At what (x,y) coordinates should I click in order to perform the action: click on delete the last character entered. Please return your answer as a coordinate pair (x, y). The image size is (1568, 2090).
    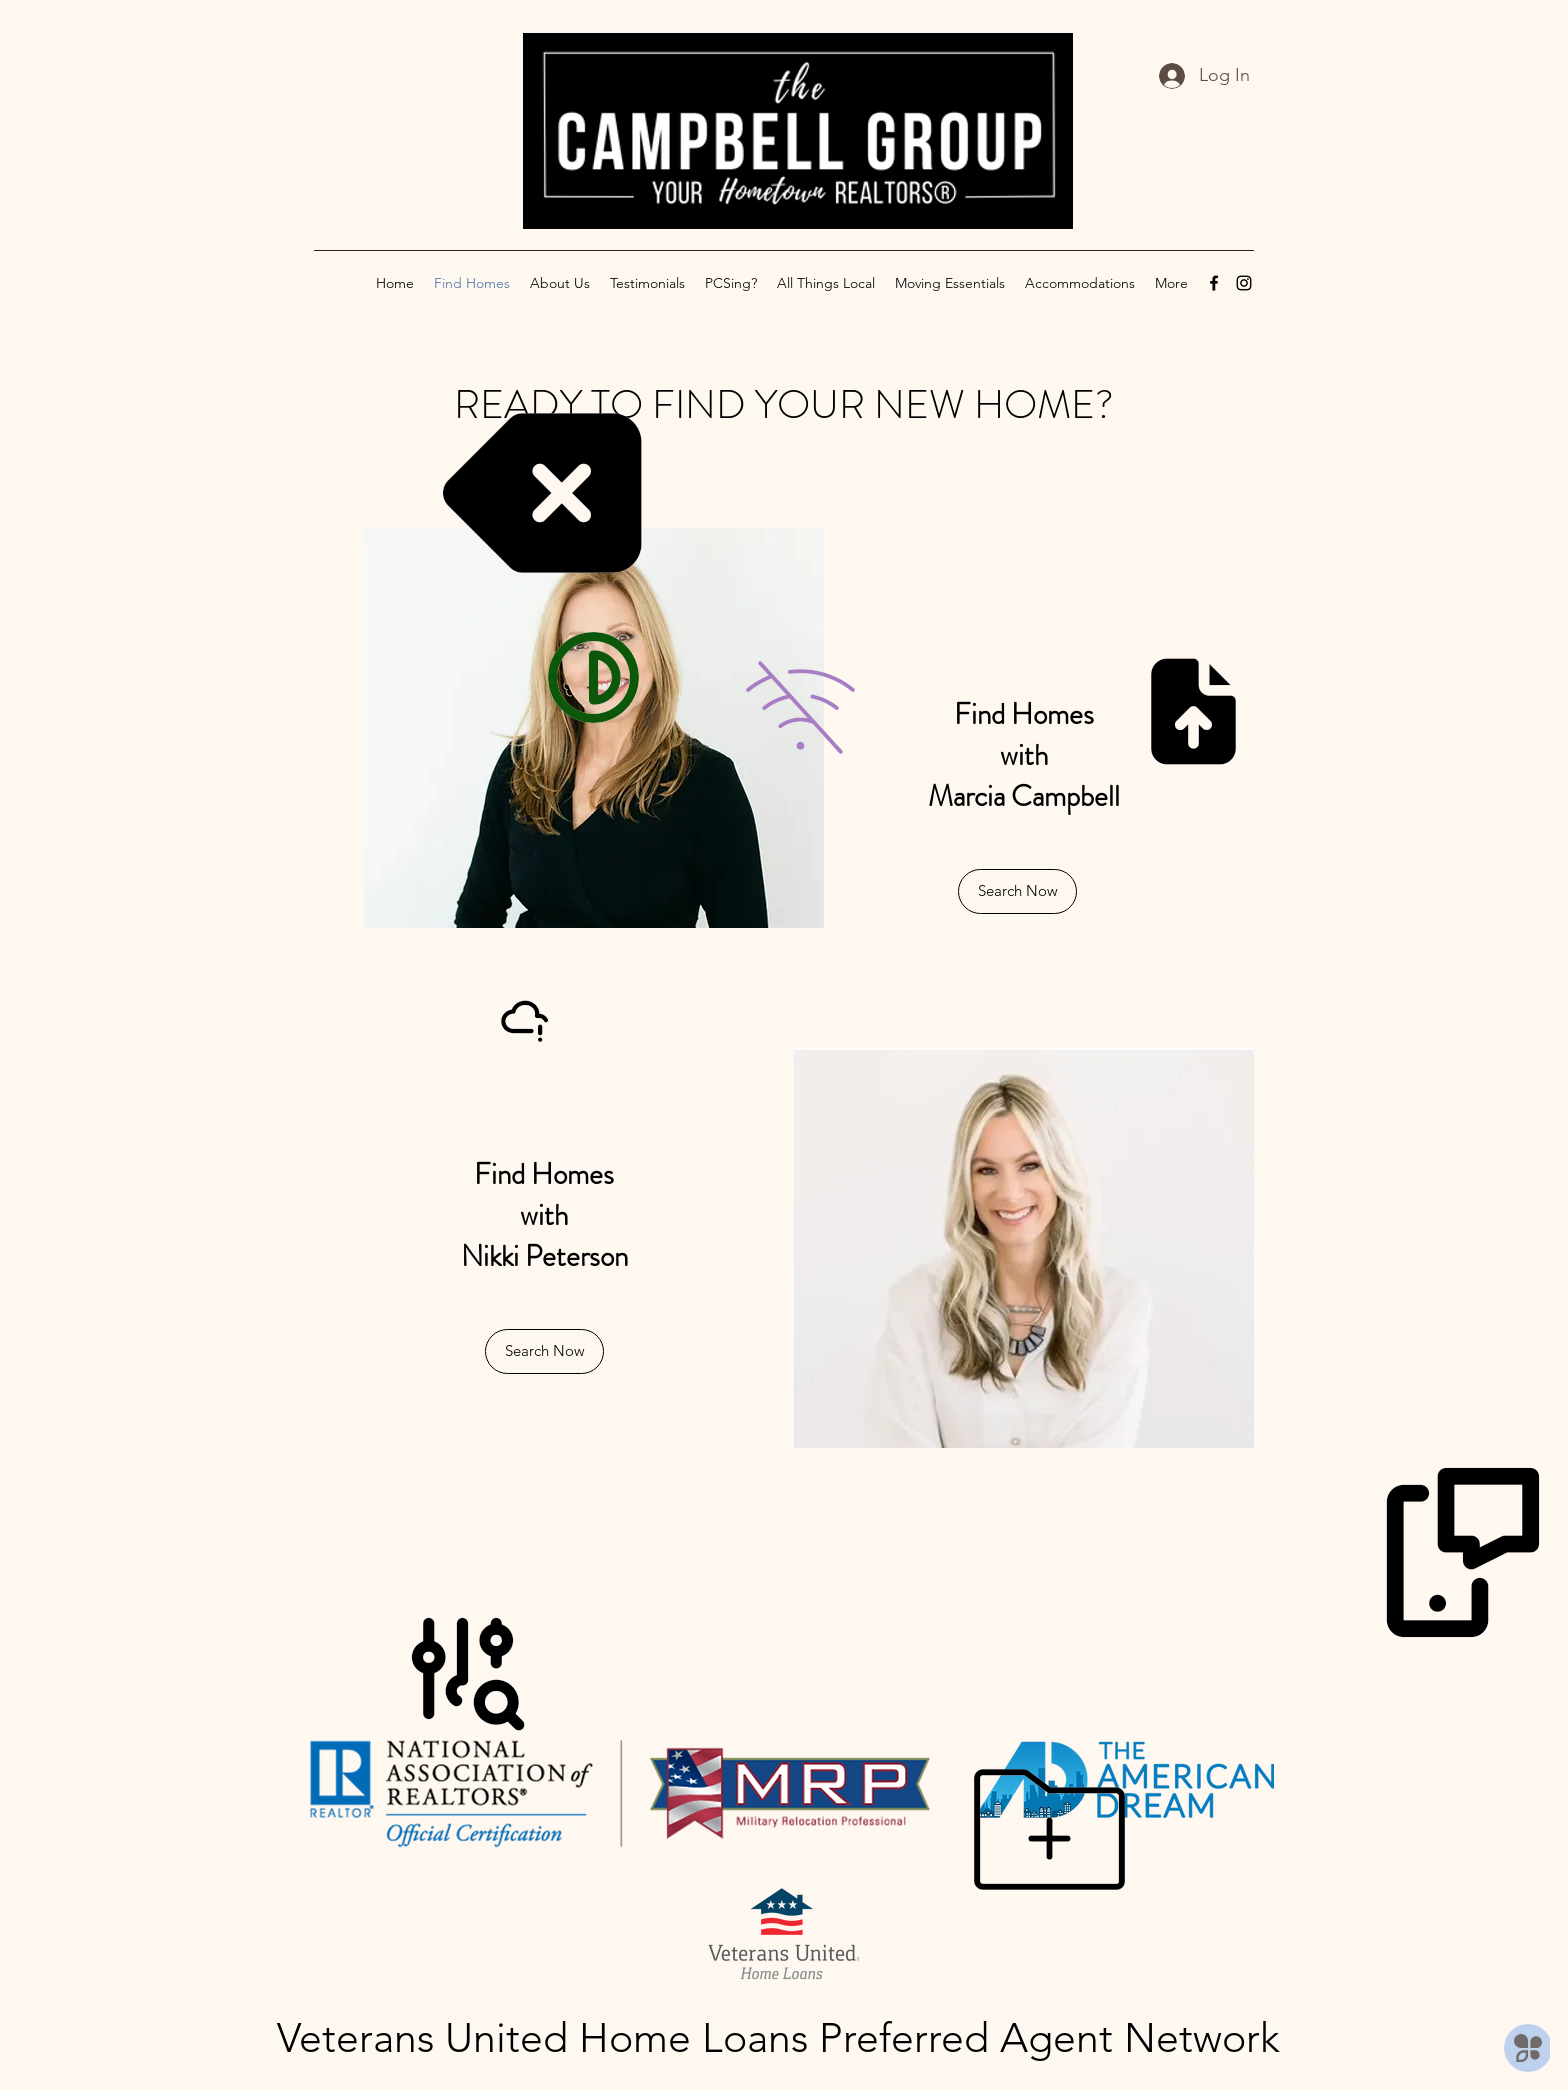
    Looking at the image, I should click on (540, 493).